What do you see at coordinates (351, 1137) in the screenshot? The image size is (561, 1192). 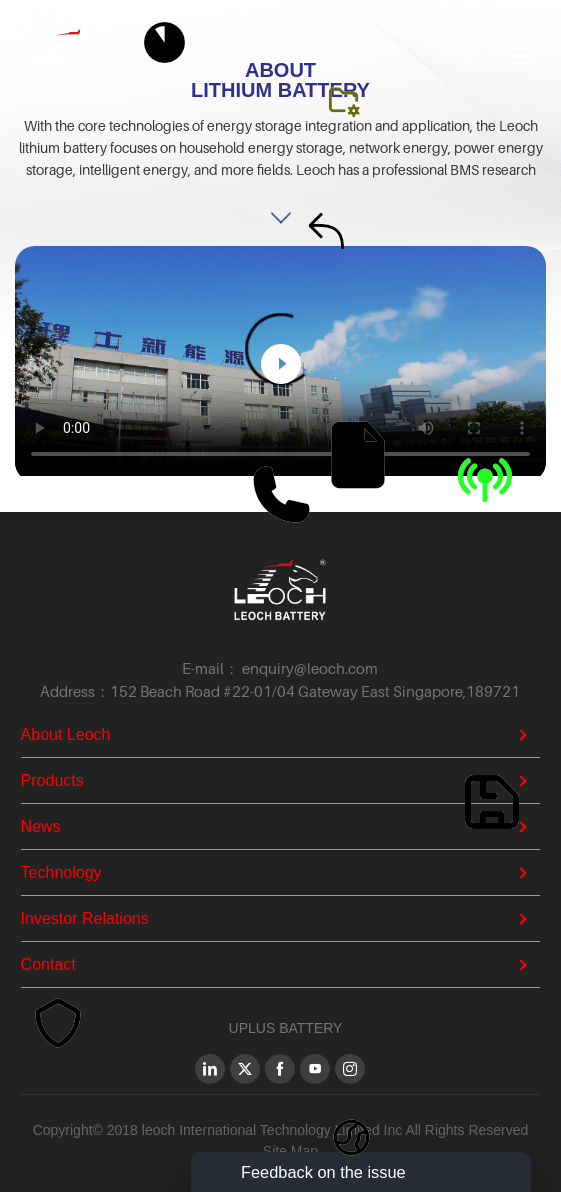 I see `switch to global or worldwide view` at bounding box center [351, 1137].